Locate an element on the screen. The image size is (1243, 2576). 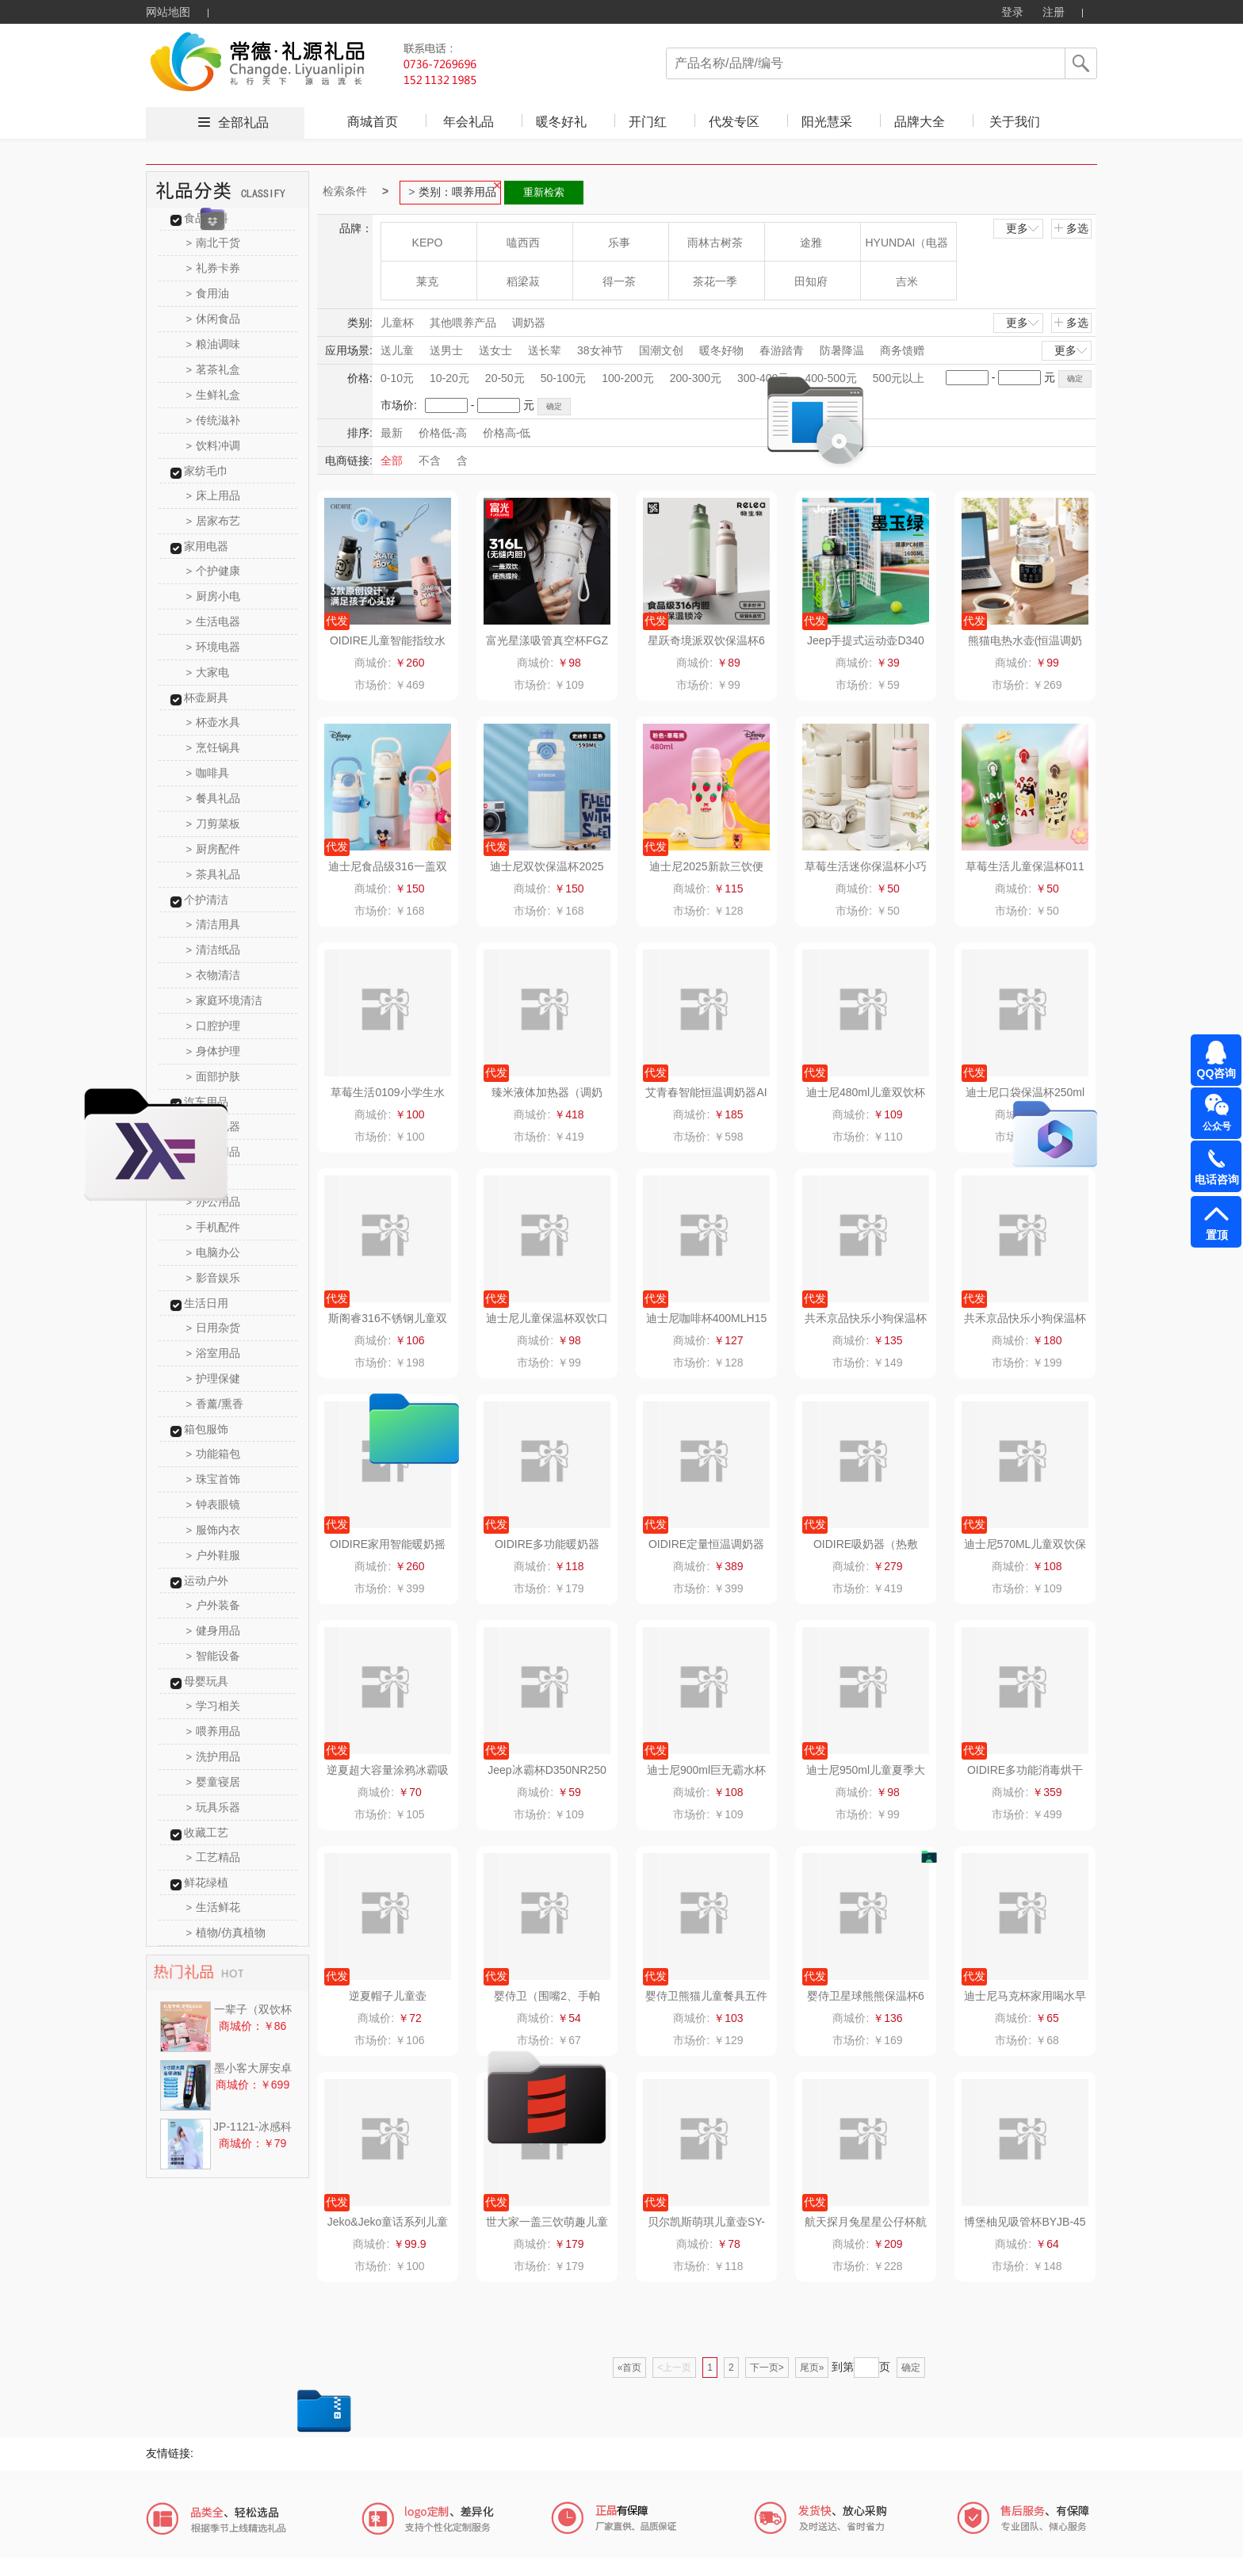
open your dropbox synced folder is located at coordinates (212, 219).